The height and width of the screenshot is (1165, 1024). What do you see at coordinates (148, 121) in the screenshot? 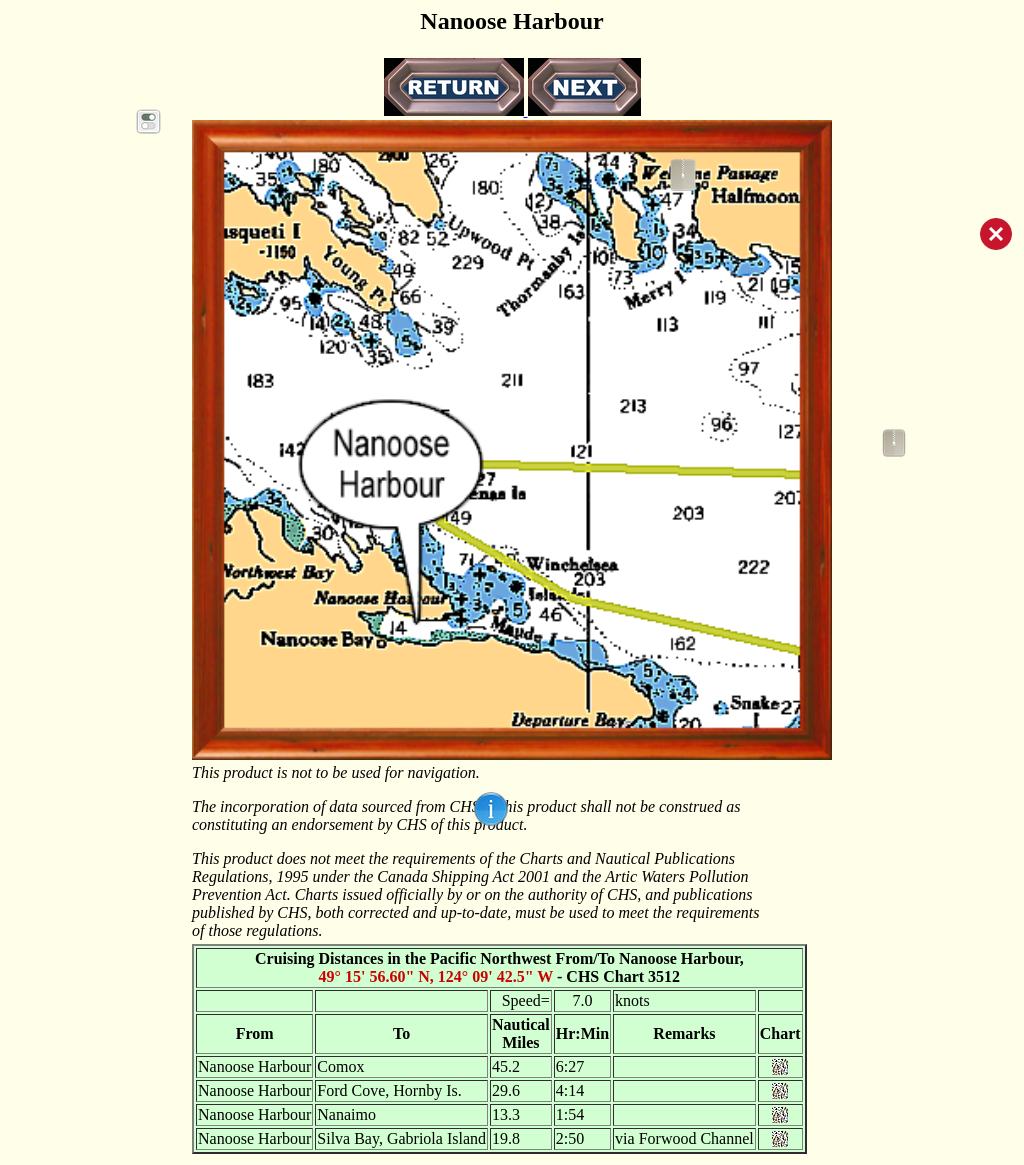
I see `open unity tweak tool settings` at bounding box center [148, 121].